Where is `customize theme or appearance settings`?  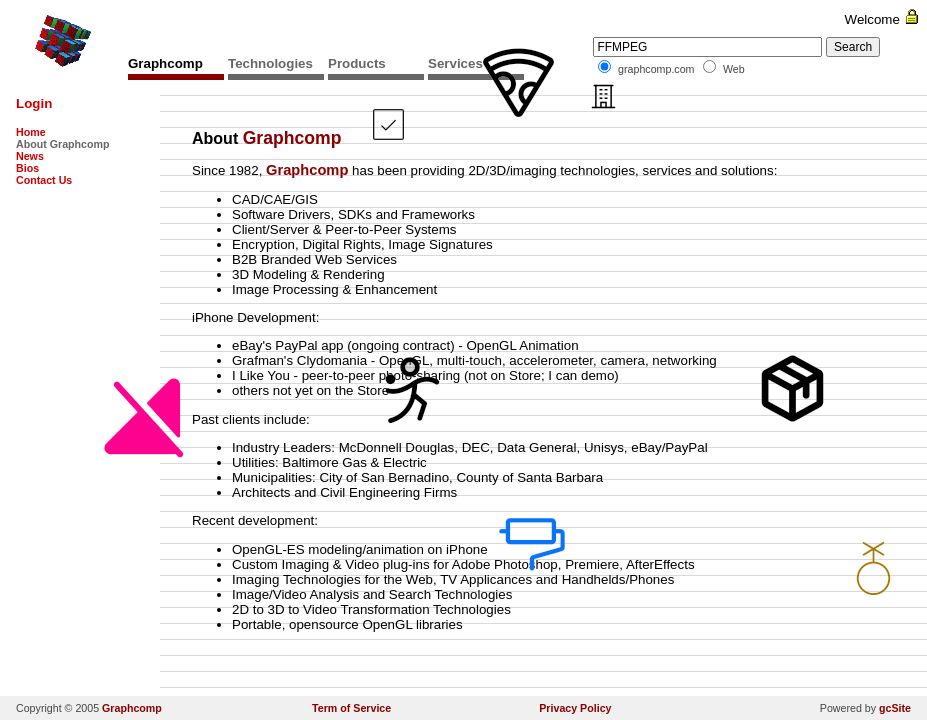
customize theme or appearance settings is located at coordinates (532, 540).